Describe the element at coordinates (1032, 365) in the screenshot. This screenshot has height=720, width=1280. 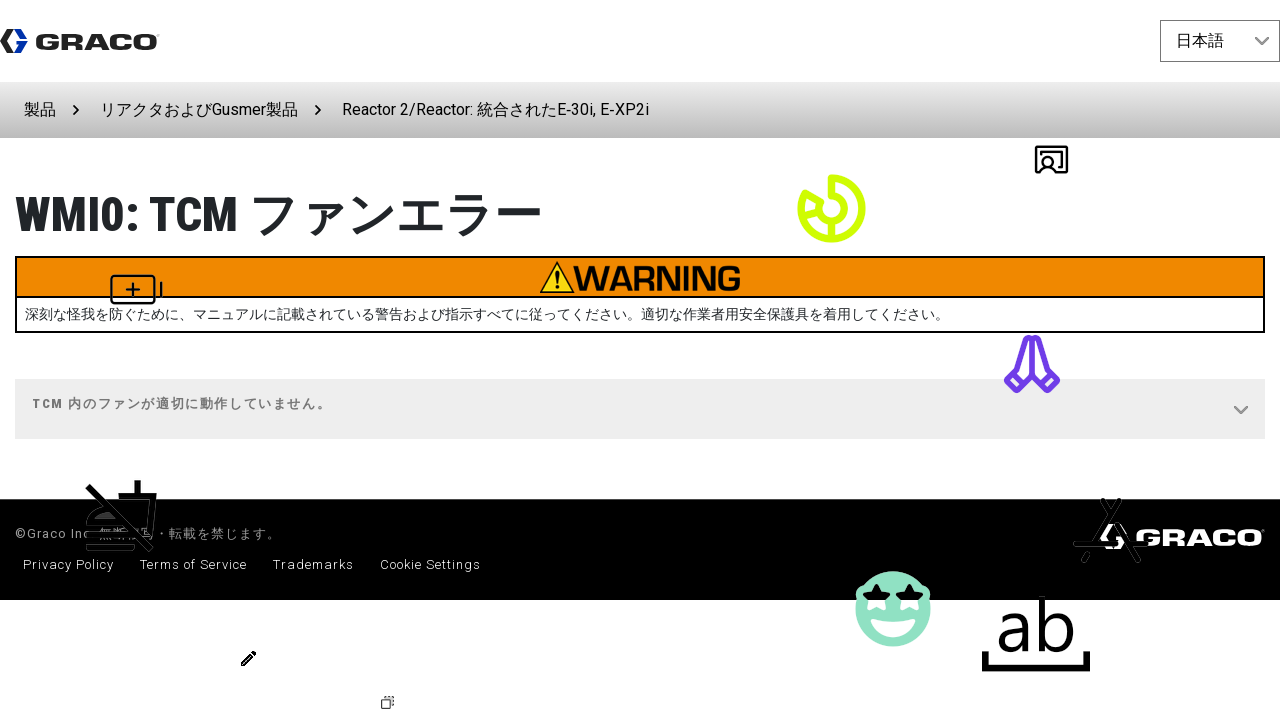
I see `express gratitude or thanks` at that location.